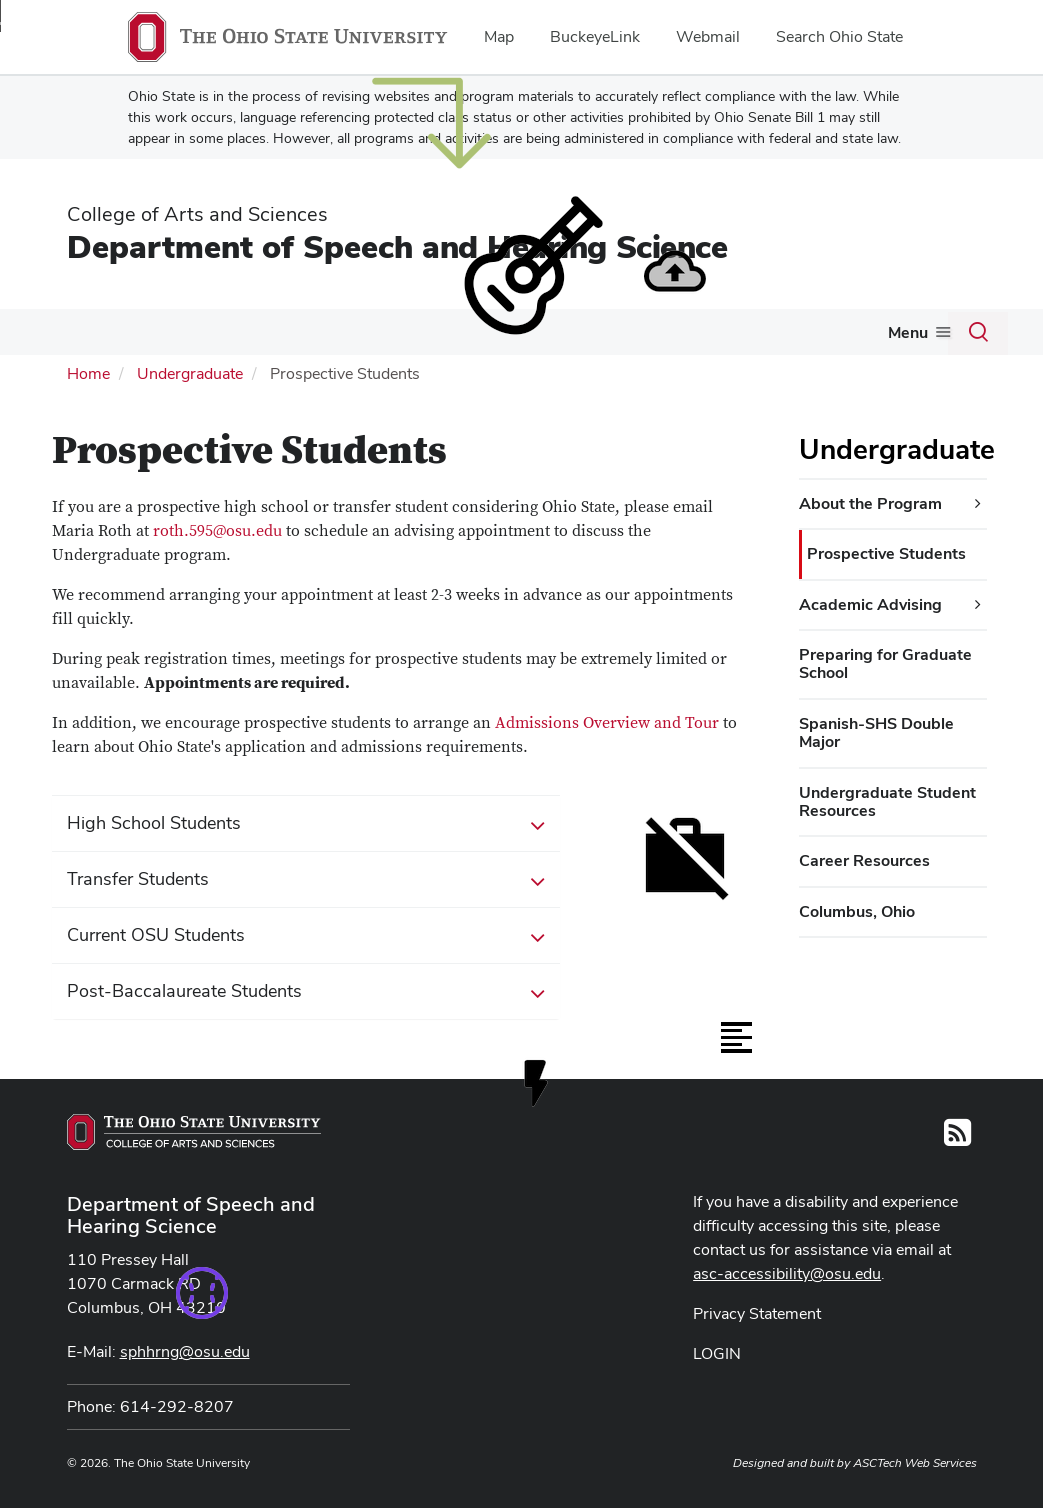 This screenshot has height=1508, width=1043. Describe the element at coordinates (685, 857) in the screenshot. I see `indicates work mode is disabled` at that location.